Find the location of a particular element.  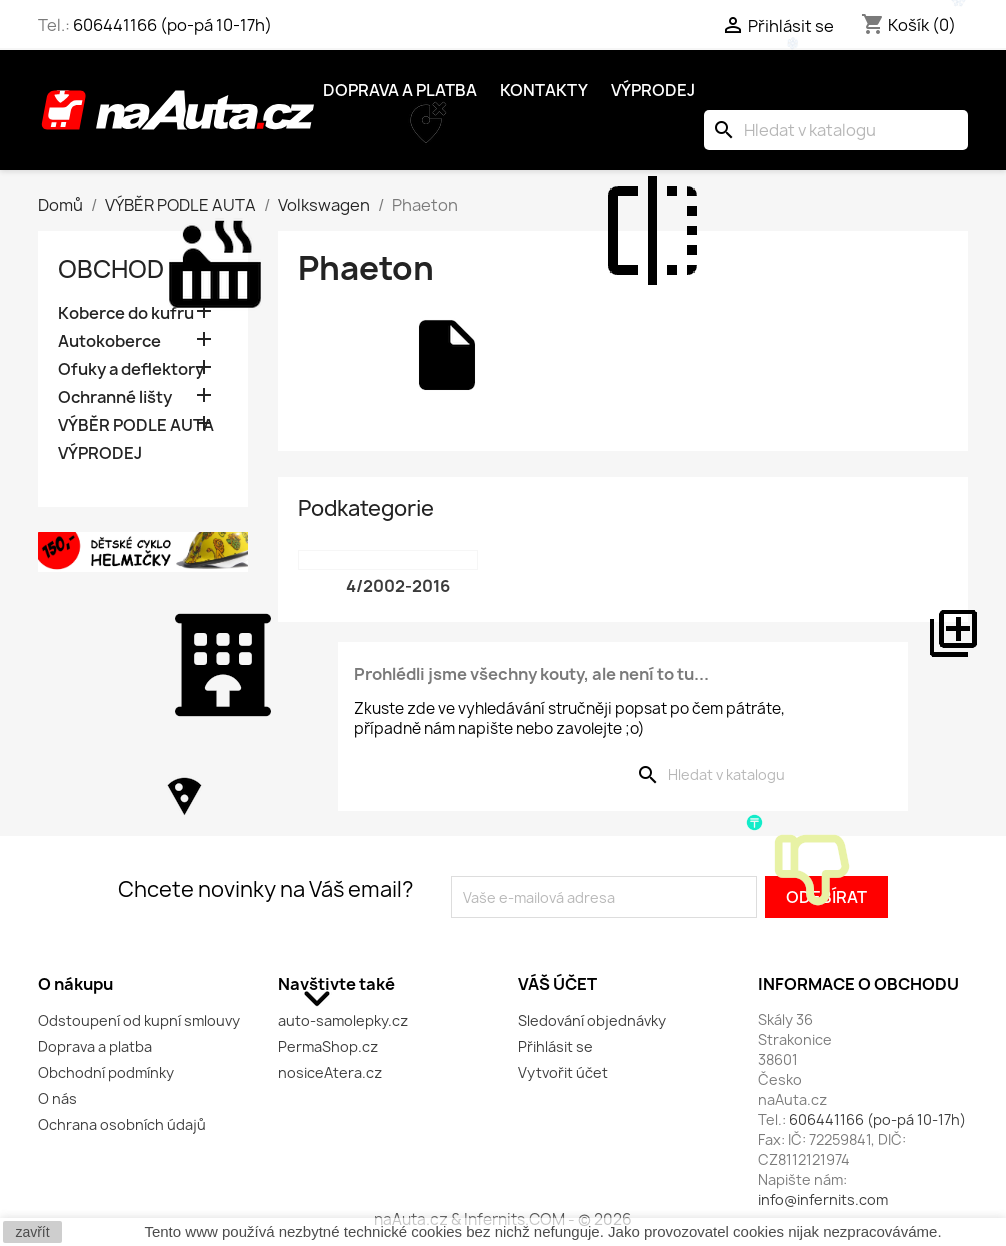

expand a collapsed section or dropdown menu is located at coordinates (317, 998).